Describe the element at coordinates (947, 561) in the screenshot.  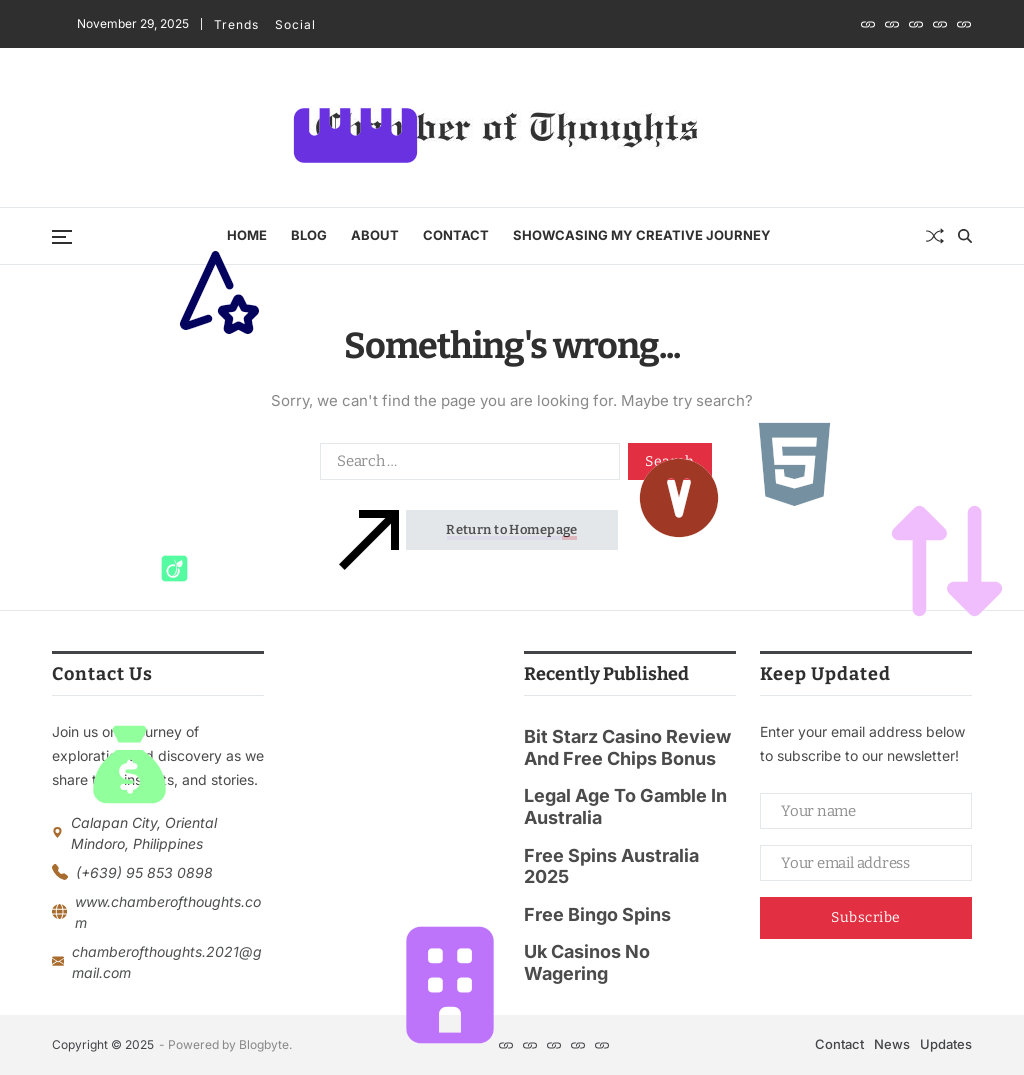
I see `sort items in ascending or descending order` at that location.